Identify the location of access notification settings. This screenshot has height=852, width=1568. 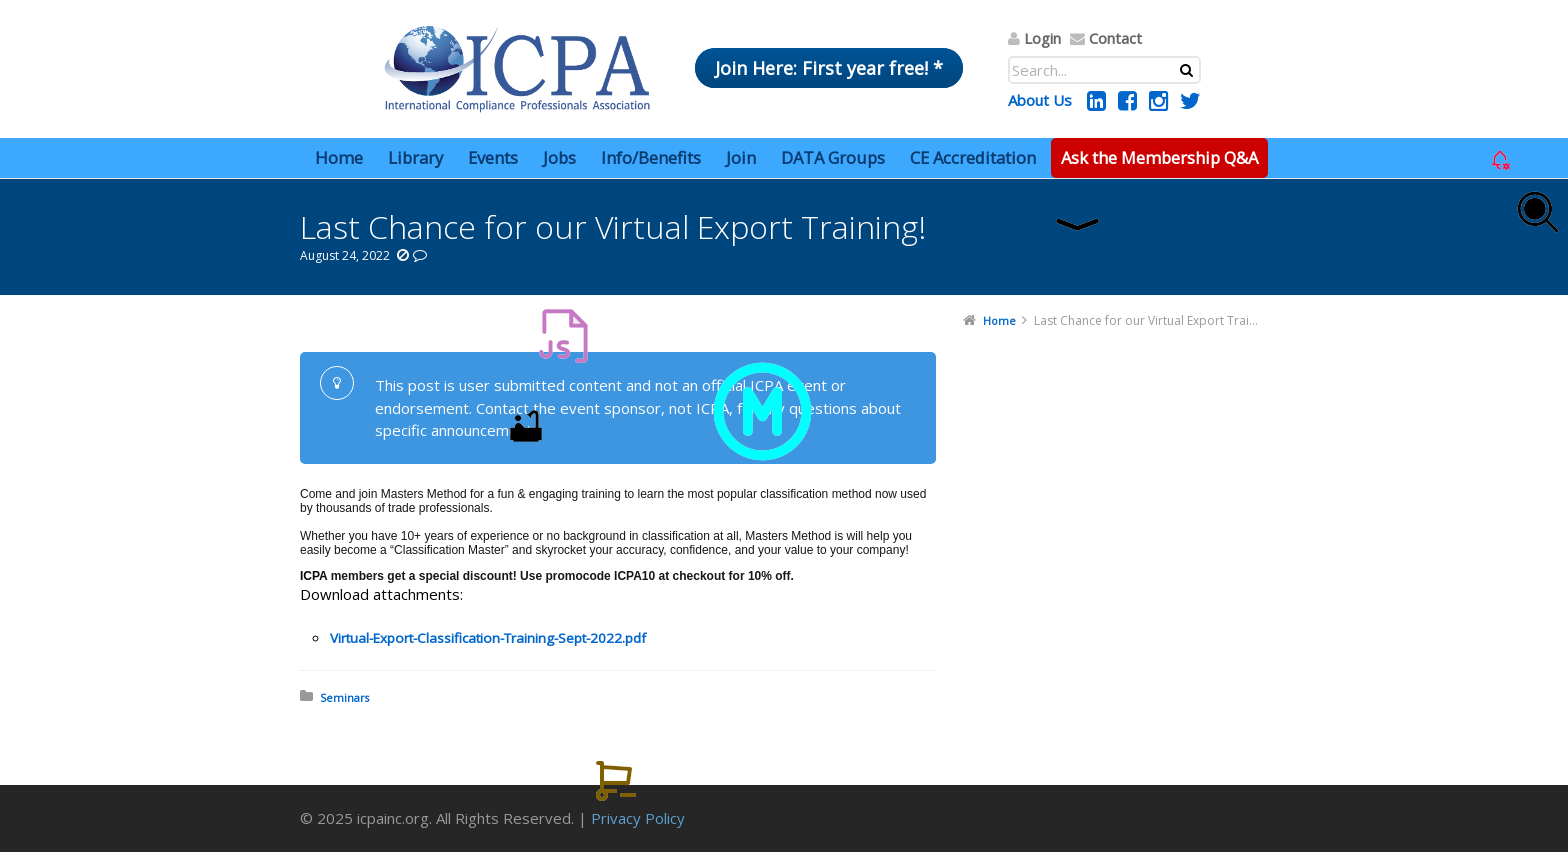
(1500, 160).